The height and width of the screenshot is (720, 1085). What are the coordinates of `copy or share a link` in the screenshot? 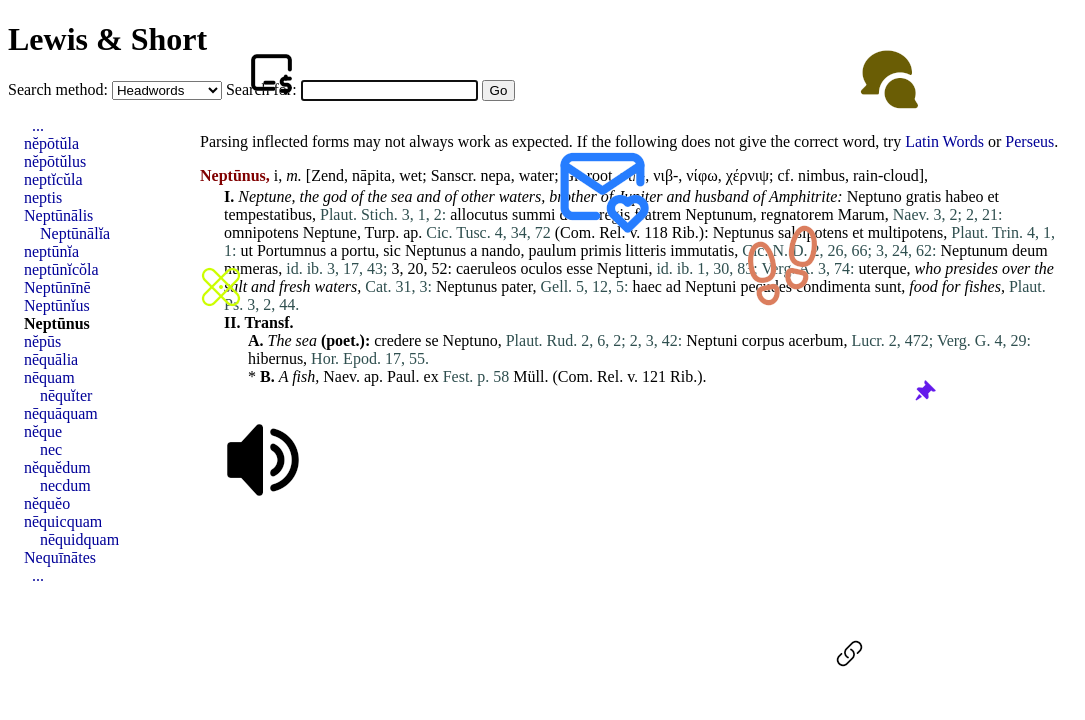 It's located at (849, 653).